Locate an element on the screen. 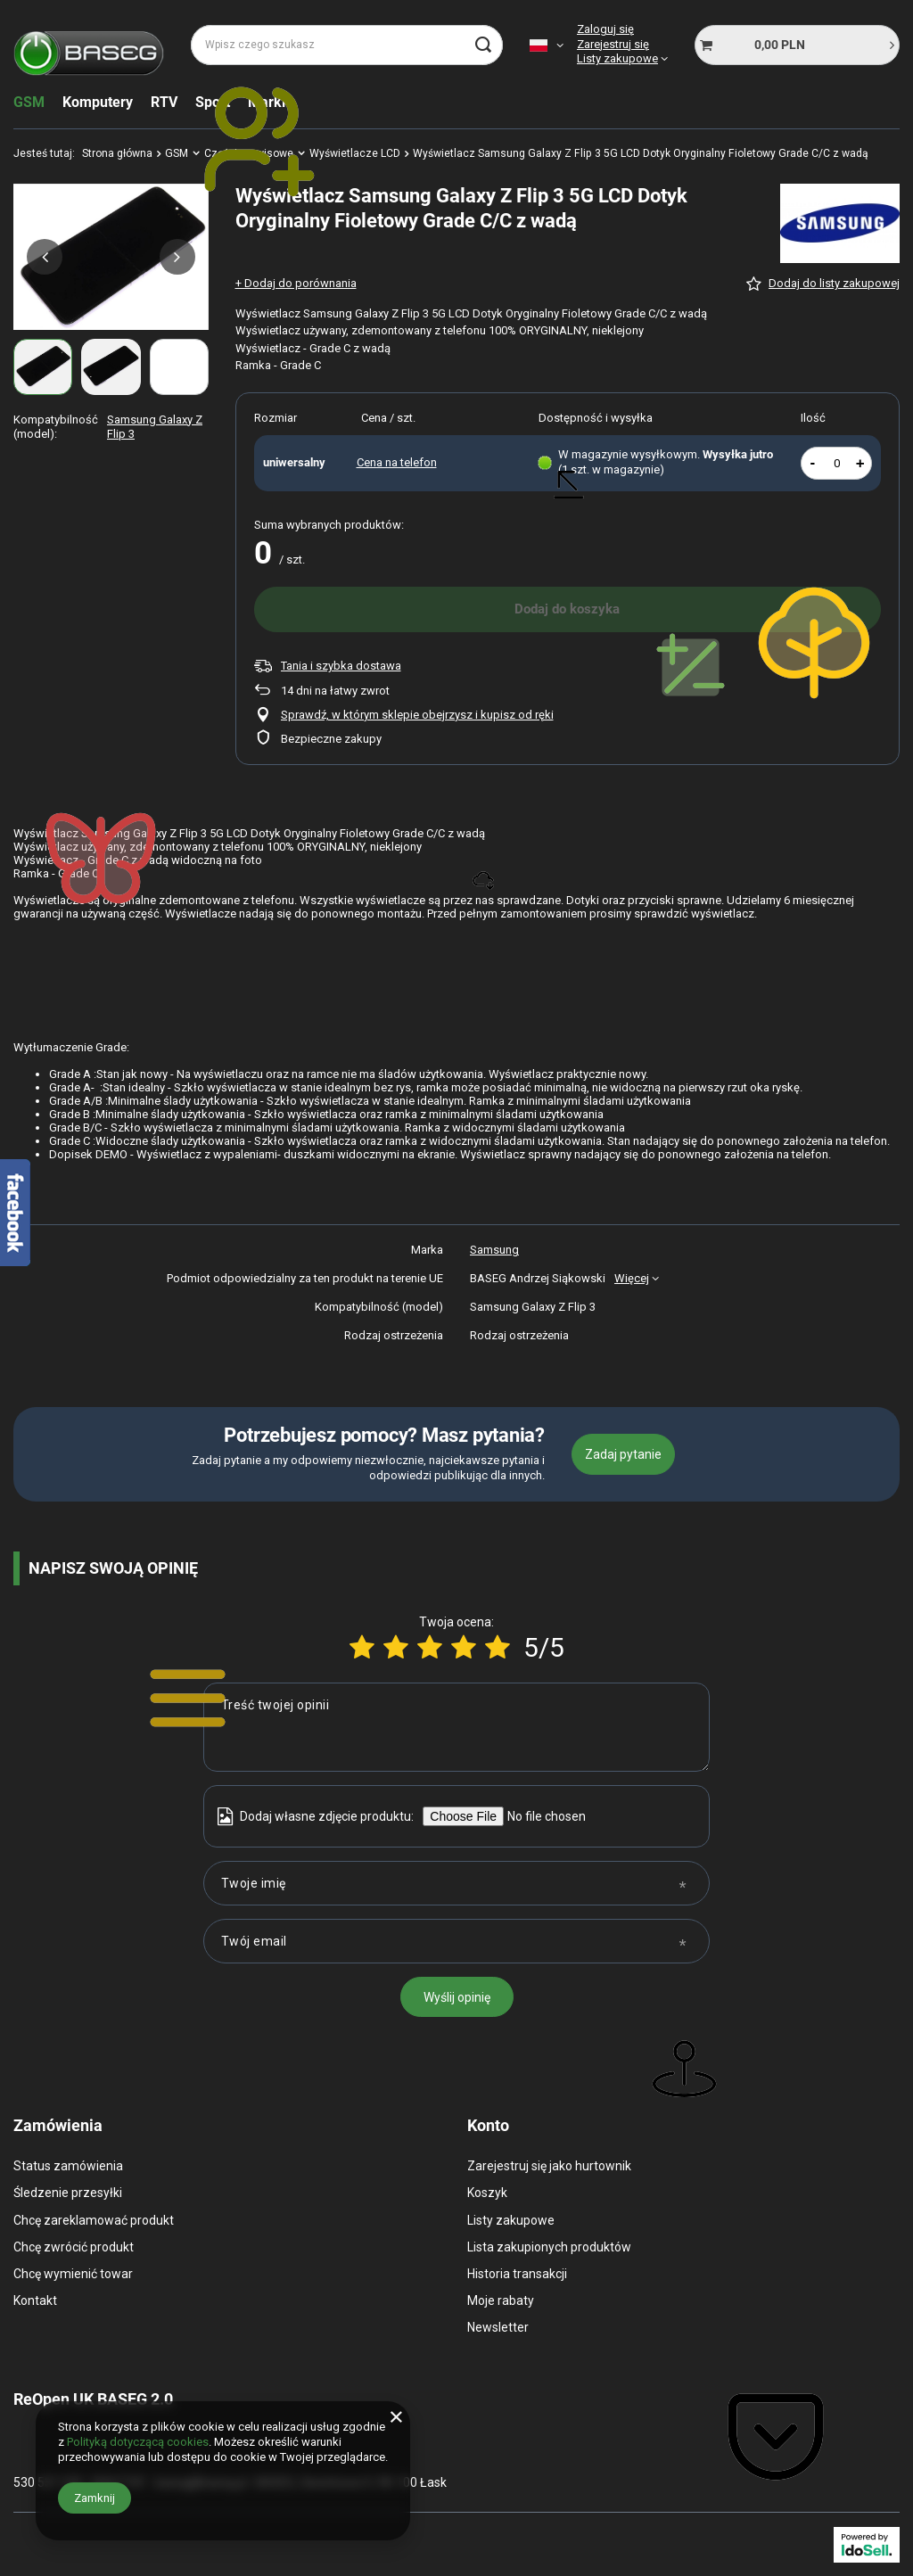  indicates a transformation or metamorphosis feature is located at coordinates (101, 856).